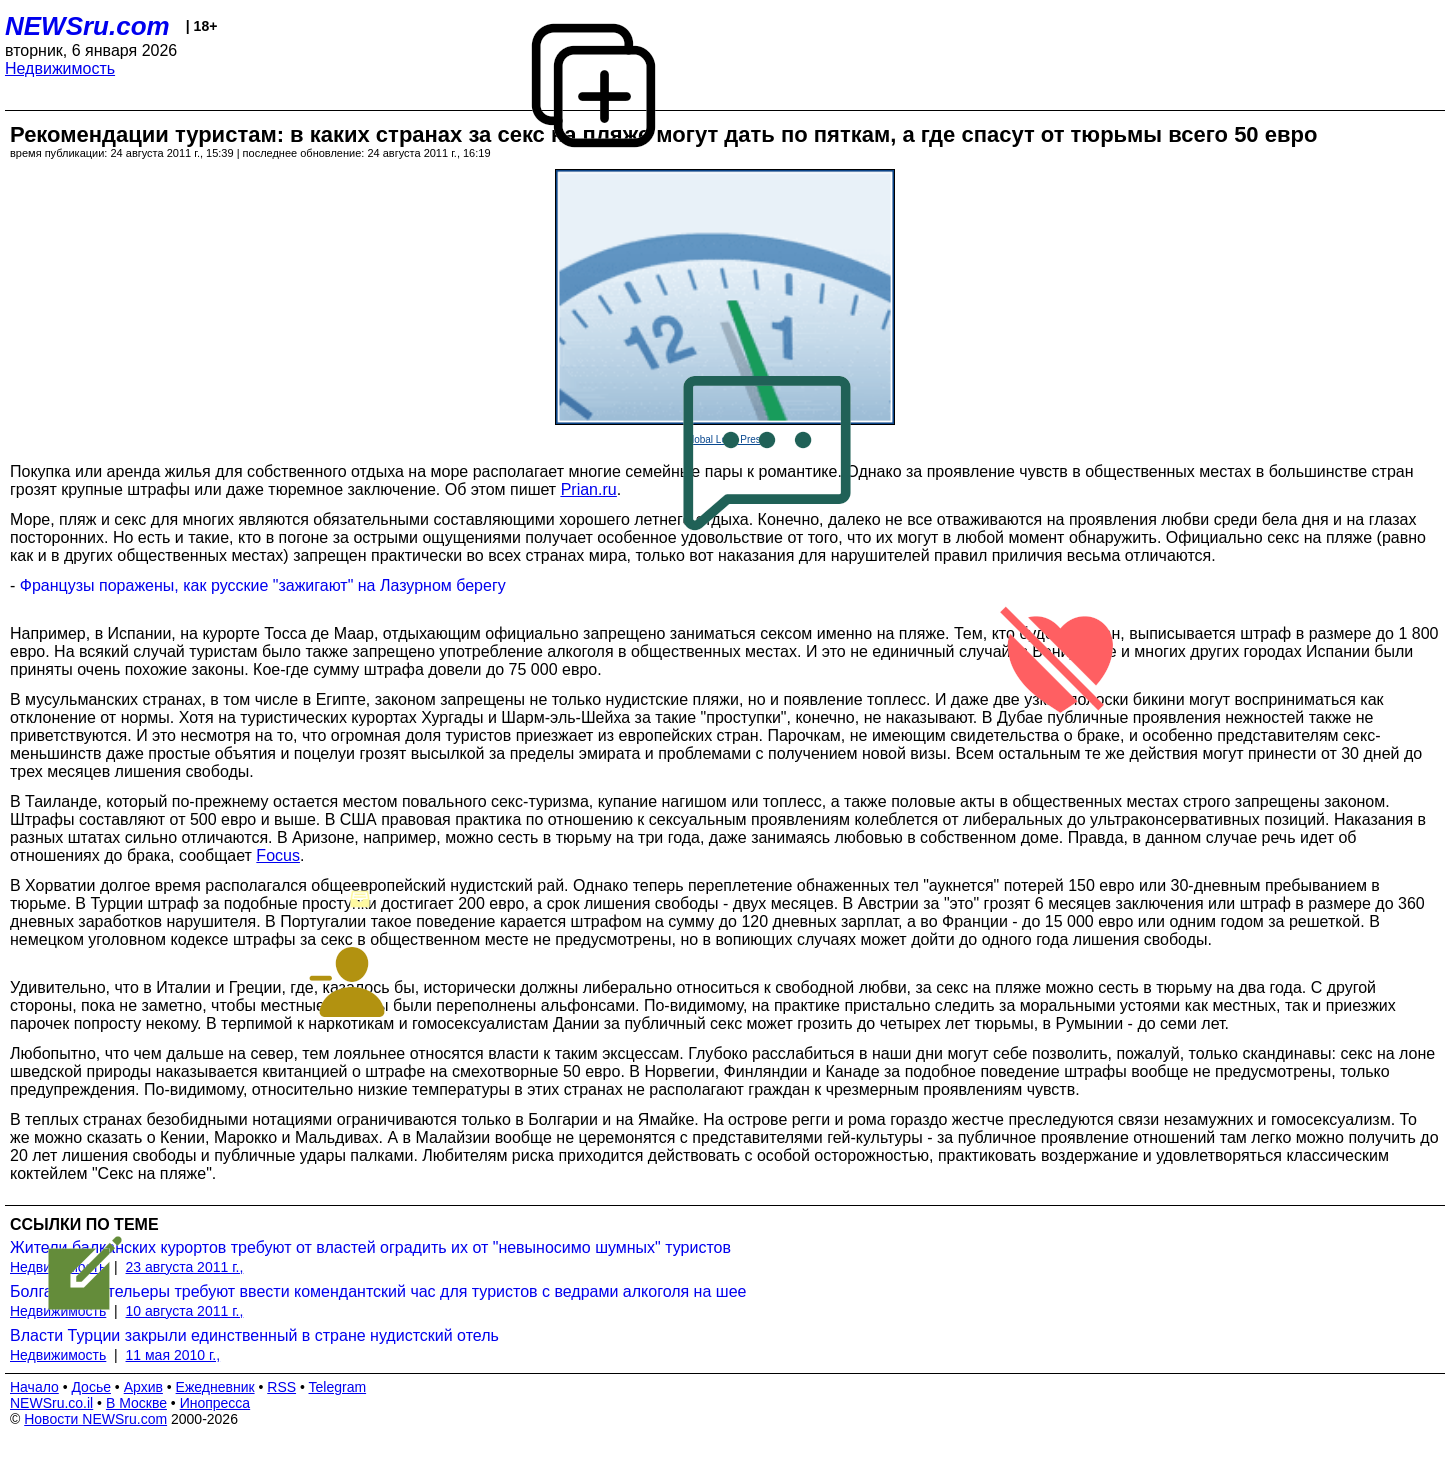 This screenshot has height=1458, width=1450. Describe the element at coordinates (360, 899) in the screenshot. I see `view inbox or incoming files` at that location.